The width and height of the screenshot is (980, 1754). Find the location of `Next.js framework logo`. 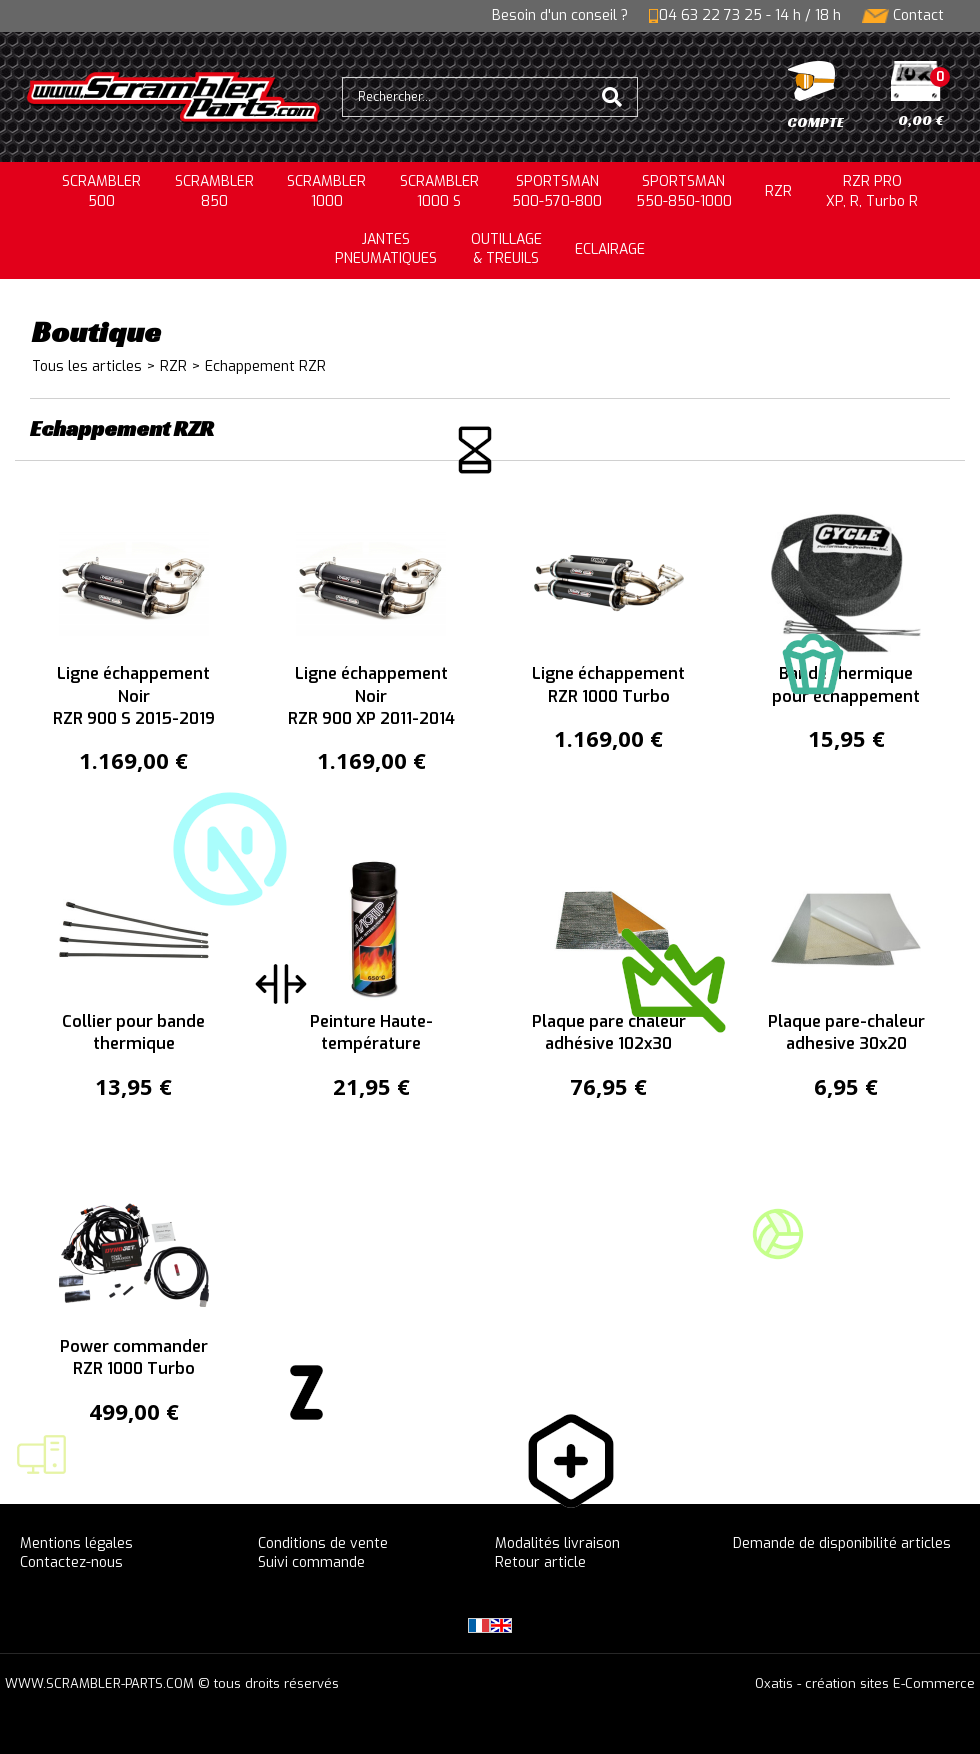

Next.js framework logo is located at coordinates (230, 849).